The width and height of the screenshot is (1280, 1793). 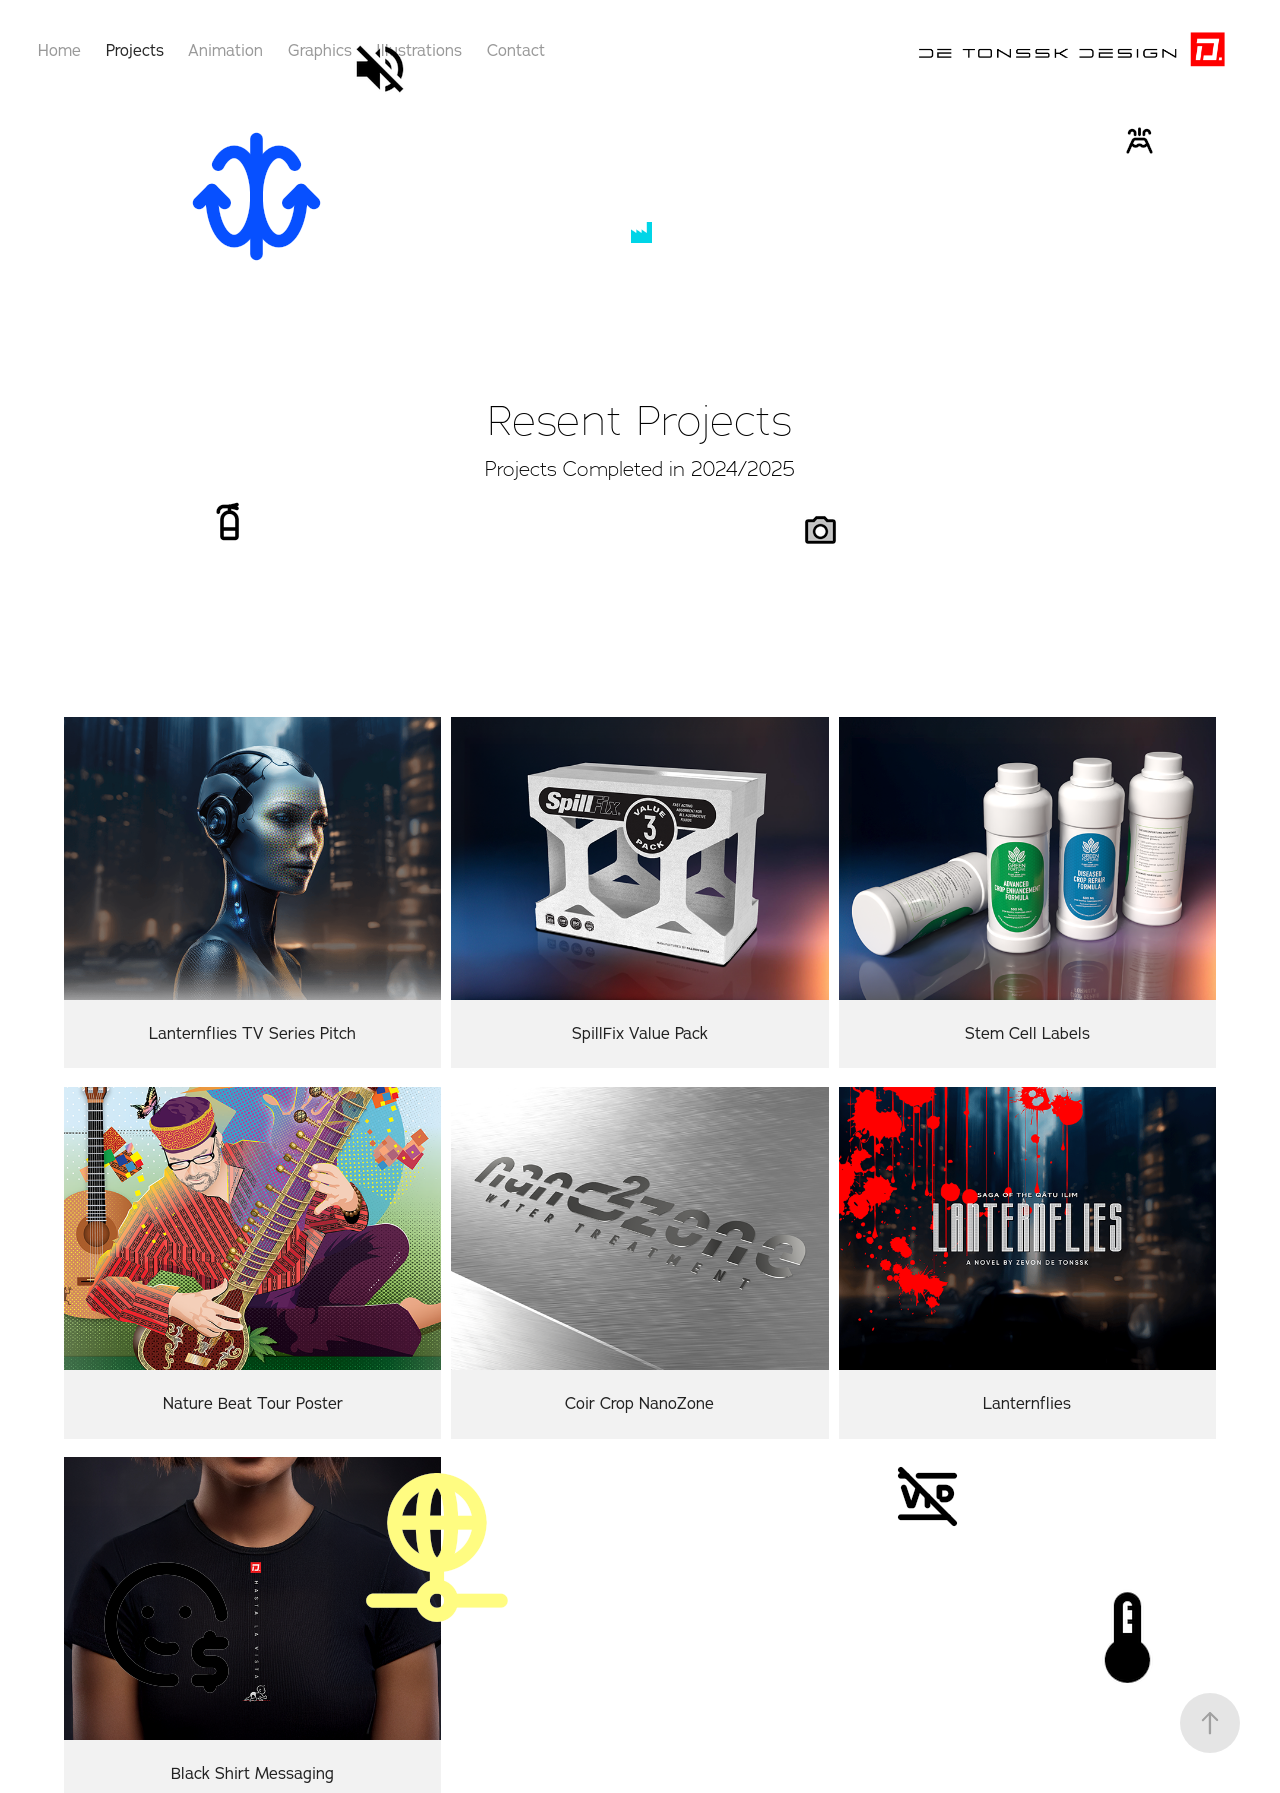 I want to click on vip status is currently inactive or disabled, so click(x=927, y=1496).